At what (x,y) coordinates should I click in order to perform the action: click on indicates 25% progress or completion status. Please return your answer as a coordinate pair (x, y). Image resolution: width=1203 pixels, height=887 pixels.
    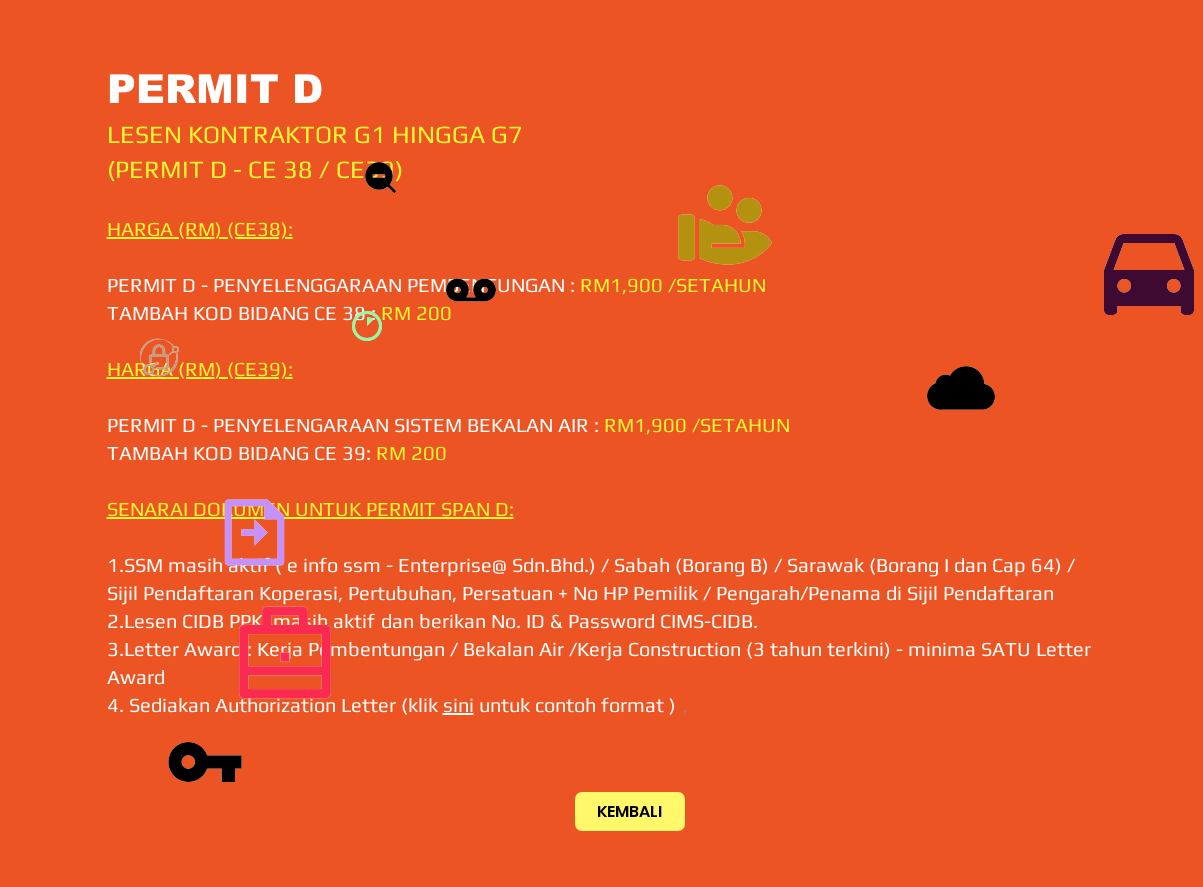
    Looking at the image, I should click on (367, 326).